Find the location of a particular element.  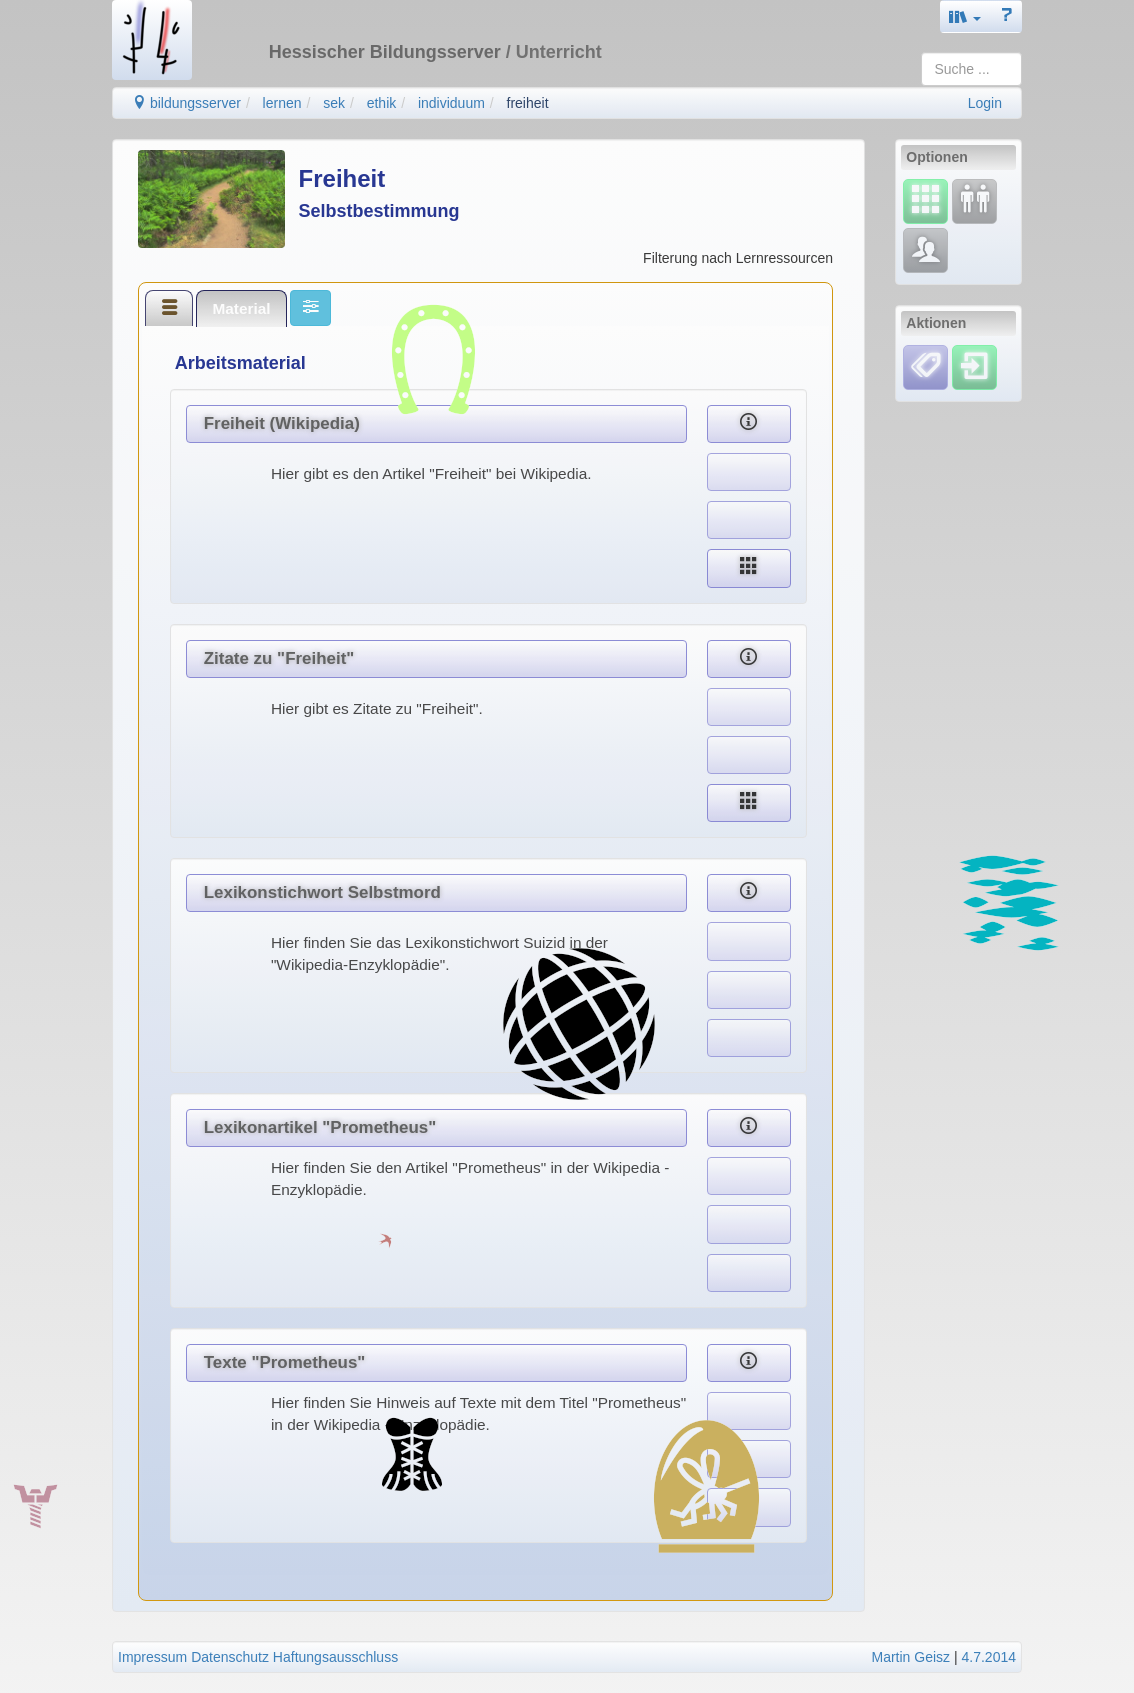

prehistoric or fossil-themed game element is located at coordinates (706, 1486).